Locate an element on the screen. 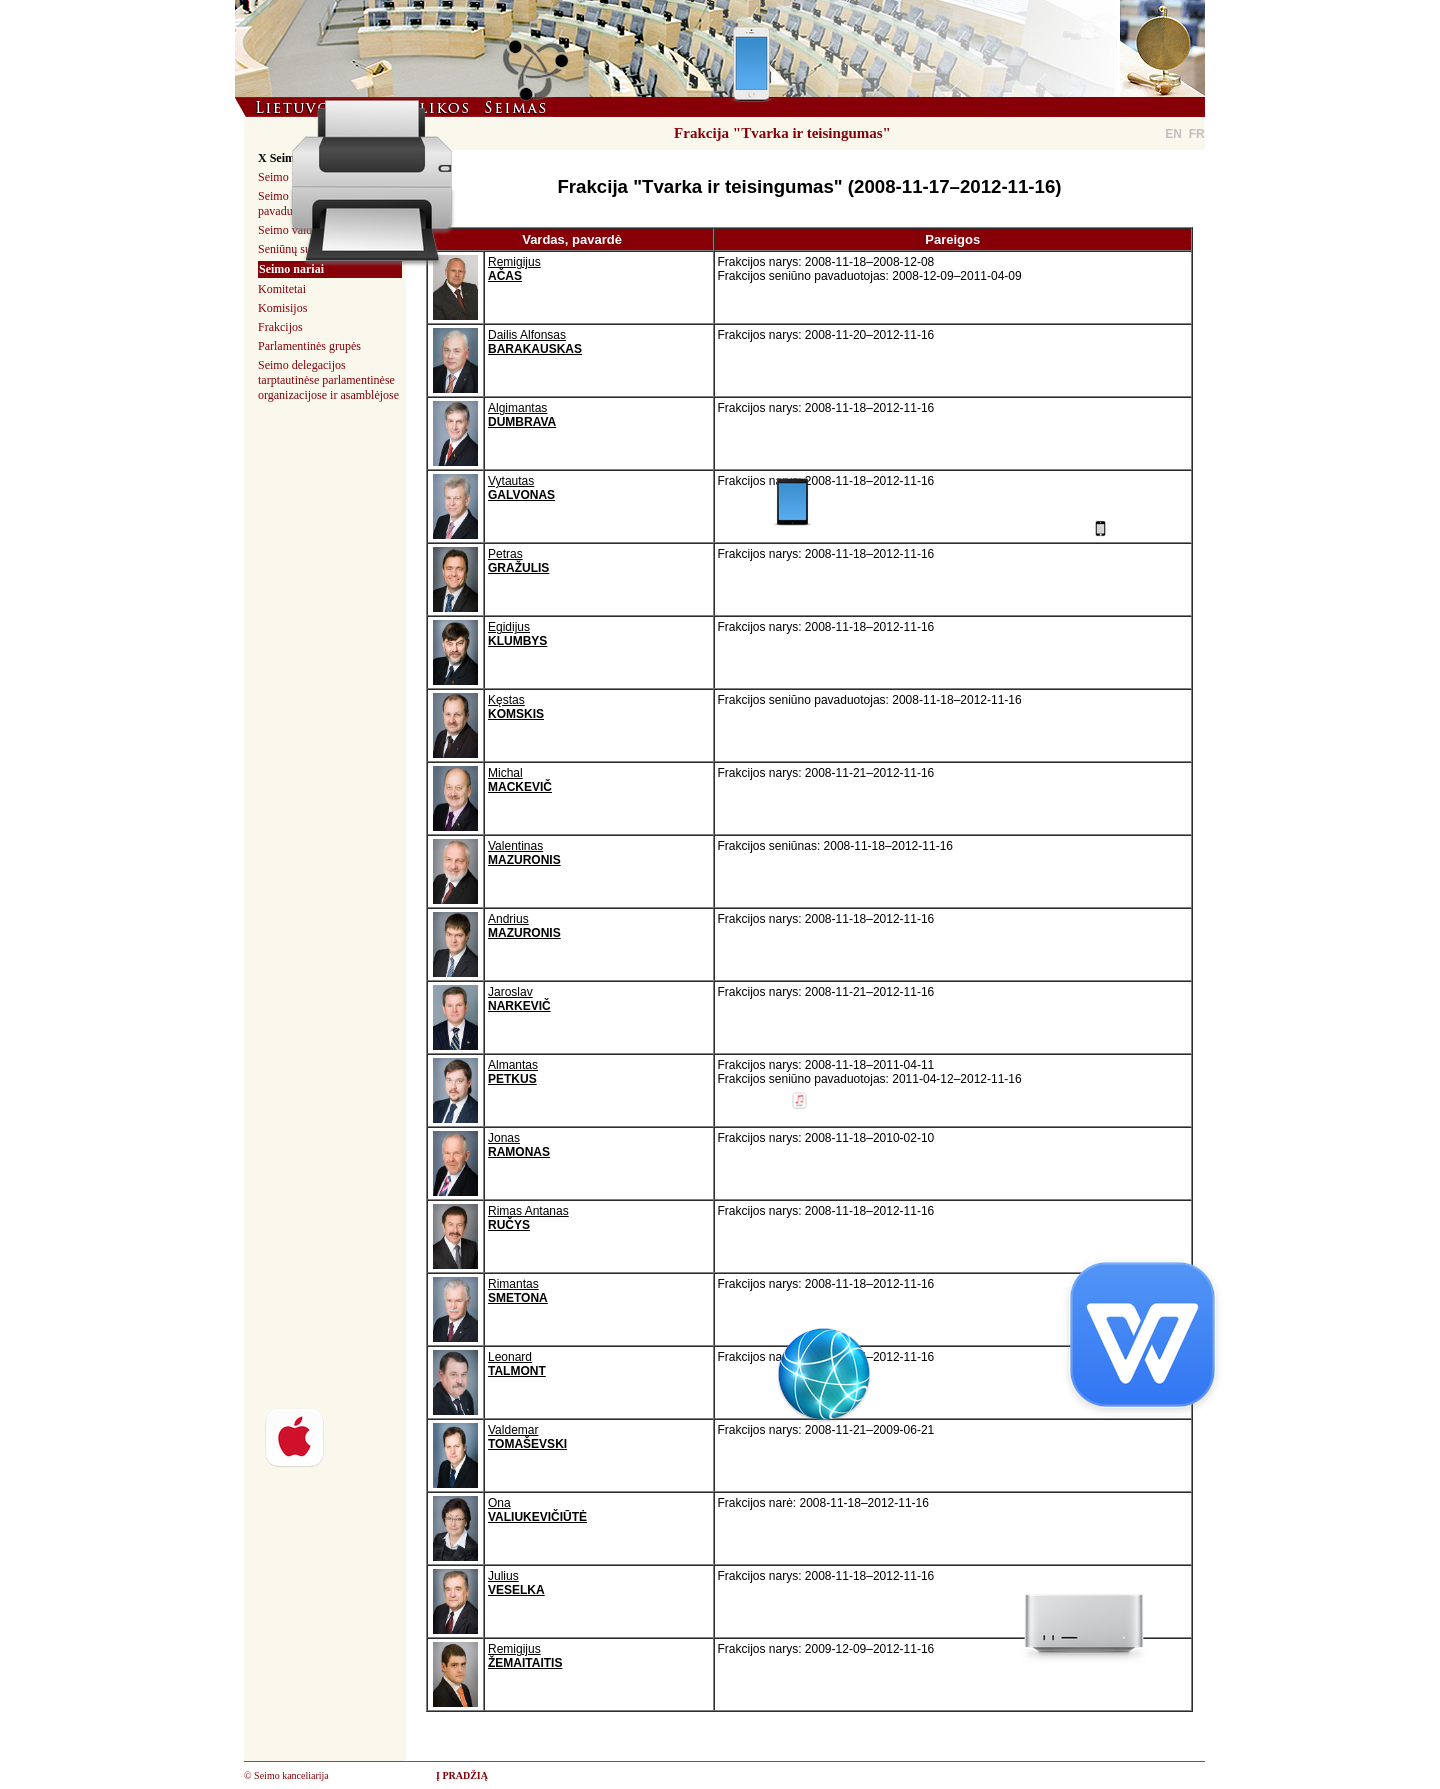 The width and height of the screenshot is (1440, 1789). view connected iPad mini device is located at coordinates (792, 497).